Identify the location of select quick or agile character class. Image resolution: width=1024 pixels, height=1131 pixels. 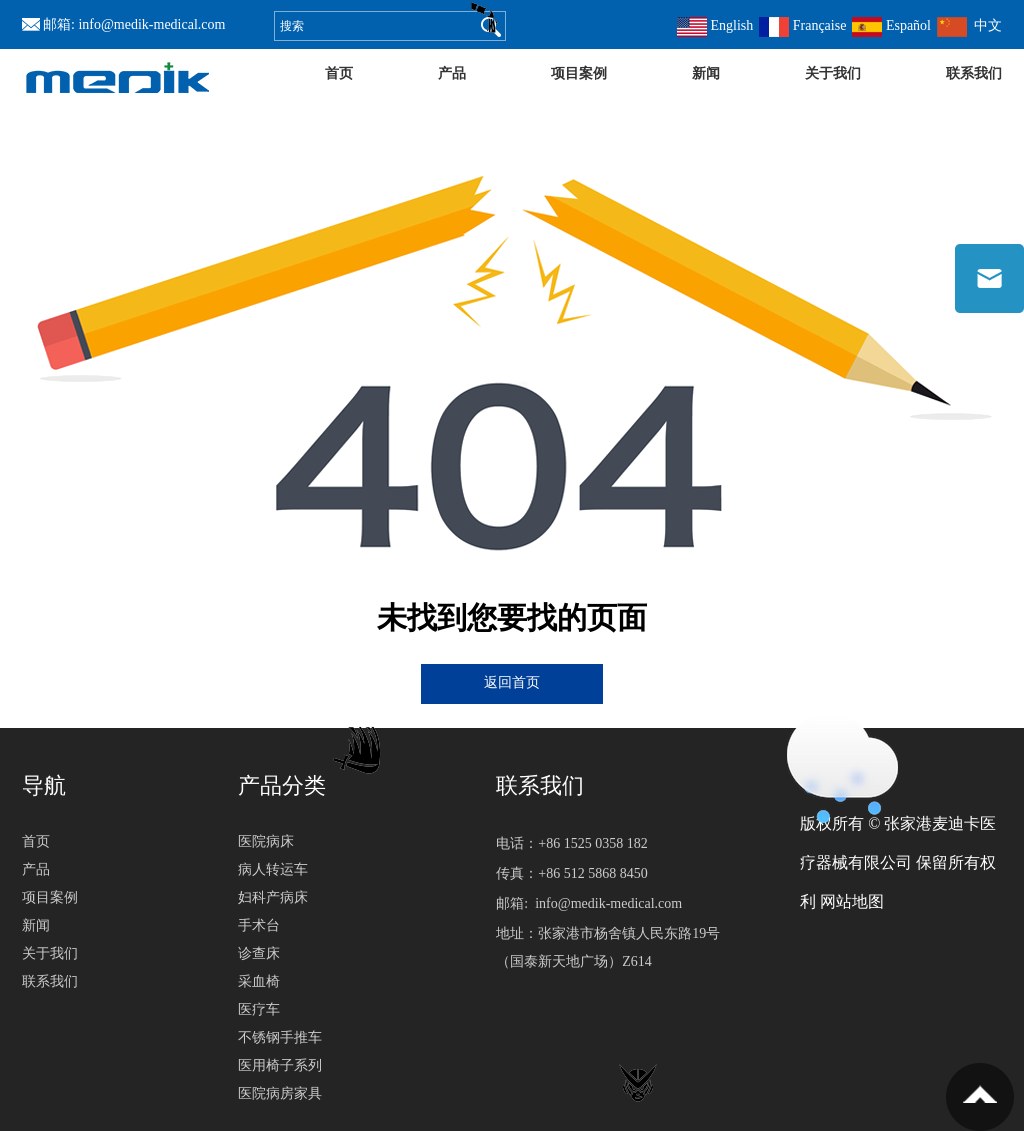
(638, 1083).